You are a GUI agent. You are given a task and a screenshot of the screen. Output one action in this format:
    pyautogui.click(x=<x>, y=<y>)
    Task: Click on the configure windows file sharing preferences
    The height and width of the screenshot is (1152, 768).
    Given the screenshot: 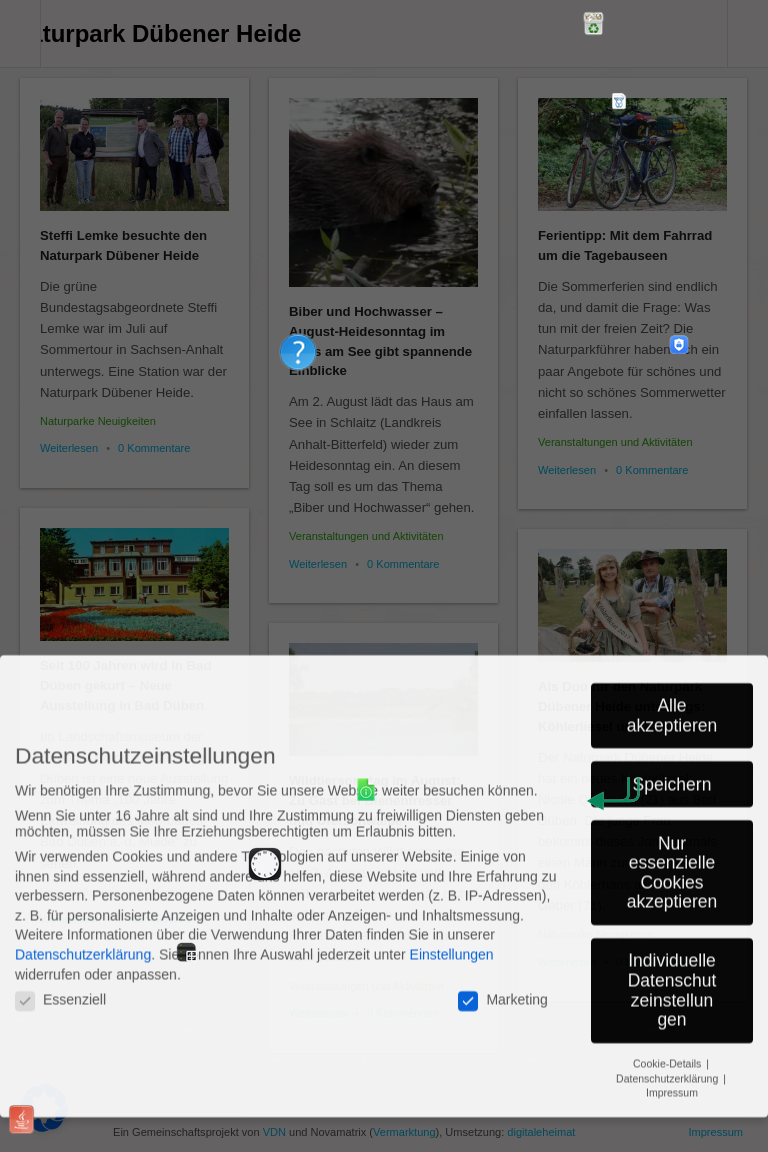 What is the action you would take?
    pyautogui.click(x=186, y=952)
    